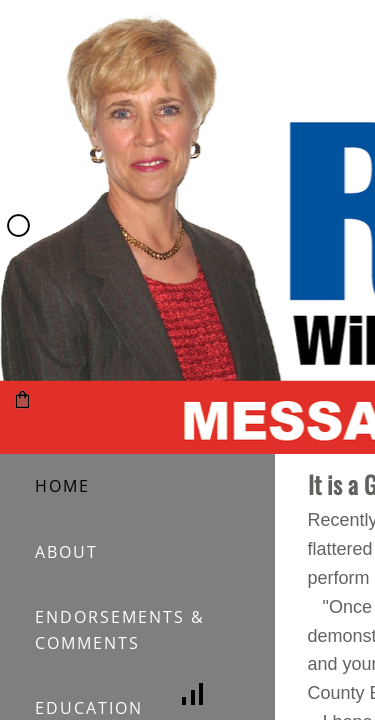  I want to click on indicates cellular network signal strength, so click(192, 694).